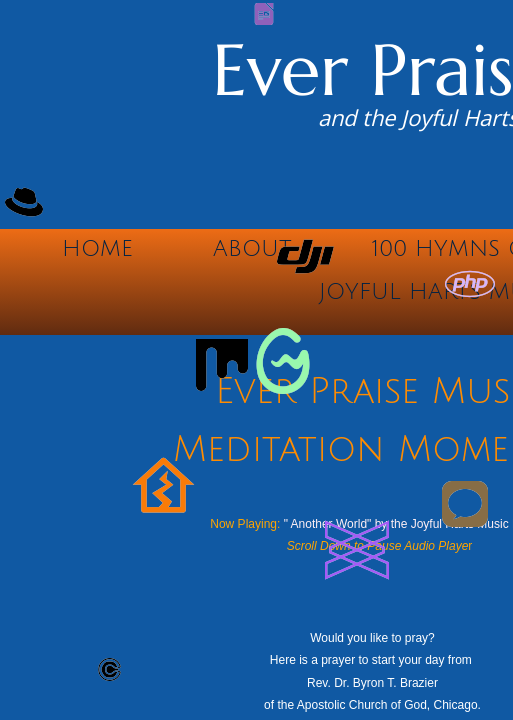 The width and height of the screenshot is (513, 720). I want to click on open Calendly scheduling app, so click(109, 669).